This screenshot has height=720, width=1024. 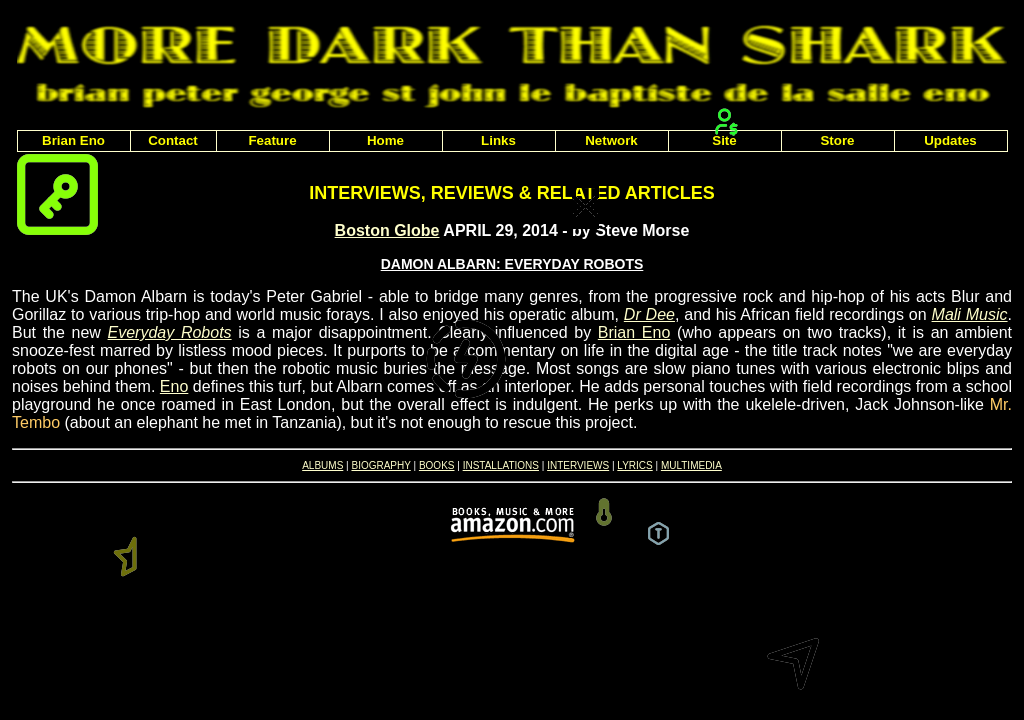 I want to click on indicates a process is loading or in progress, so click(x=585, y=206).